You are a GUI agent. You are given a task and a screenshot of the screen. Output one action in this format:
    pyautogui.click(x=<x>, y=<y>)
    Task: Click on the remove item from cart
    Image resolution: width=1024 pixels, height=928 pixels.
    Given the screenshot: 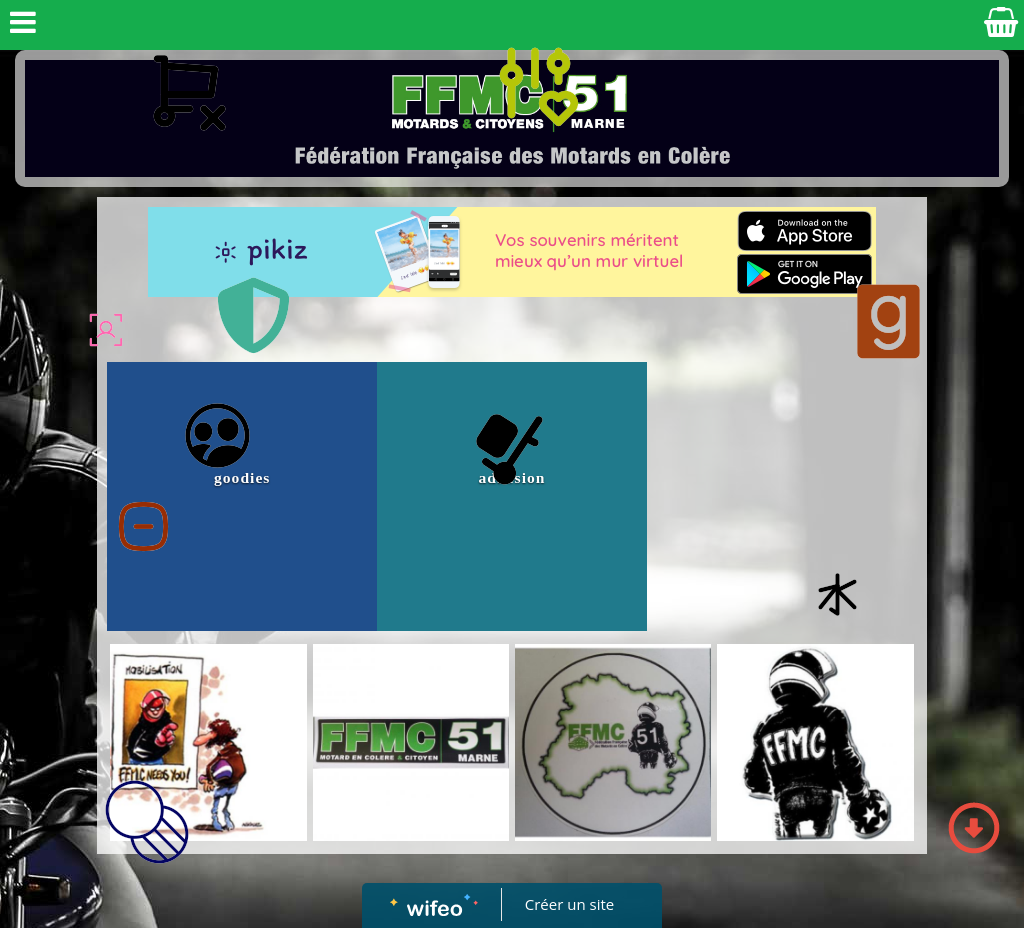 What is the action you would take?
    pyautogui.click(x=186, y=91)
    